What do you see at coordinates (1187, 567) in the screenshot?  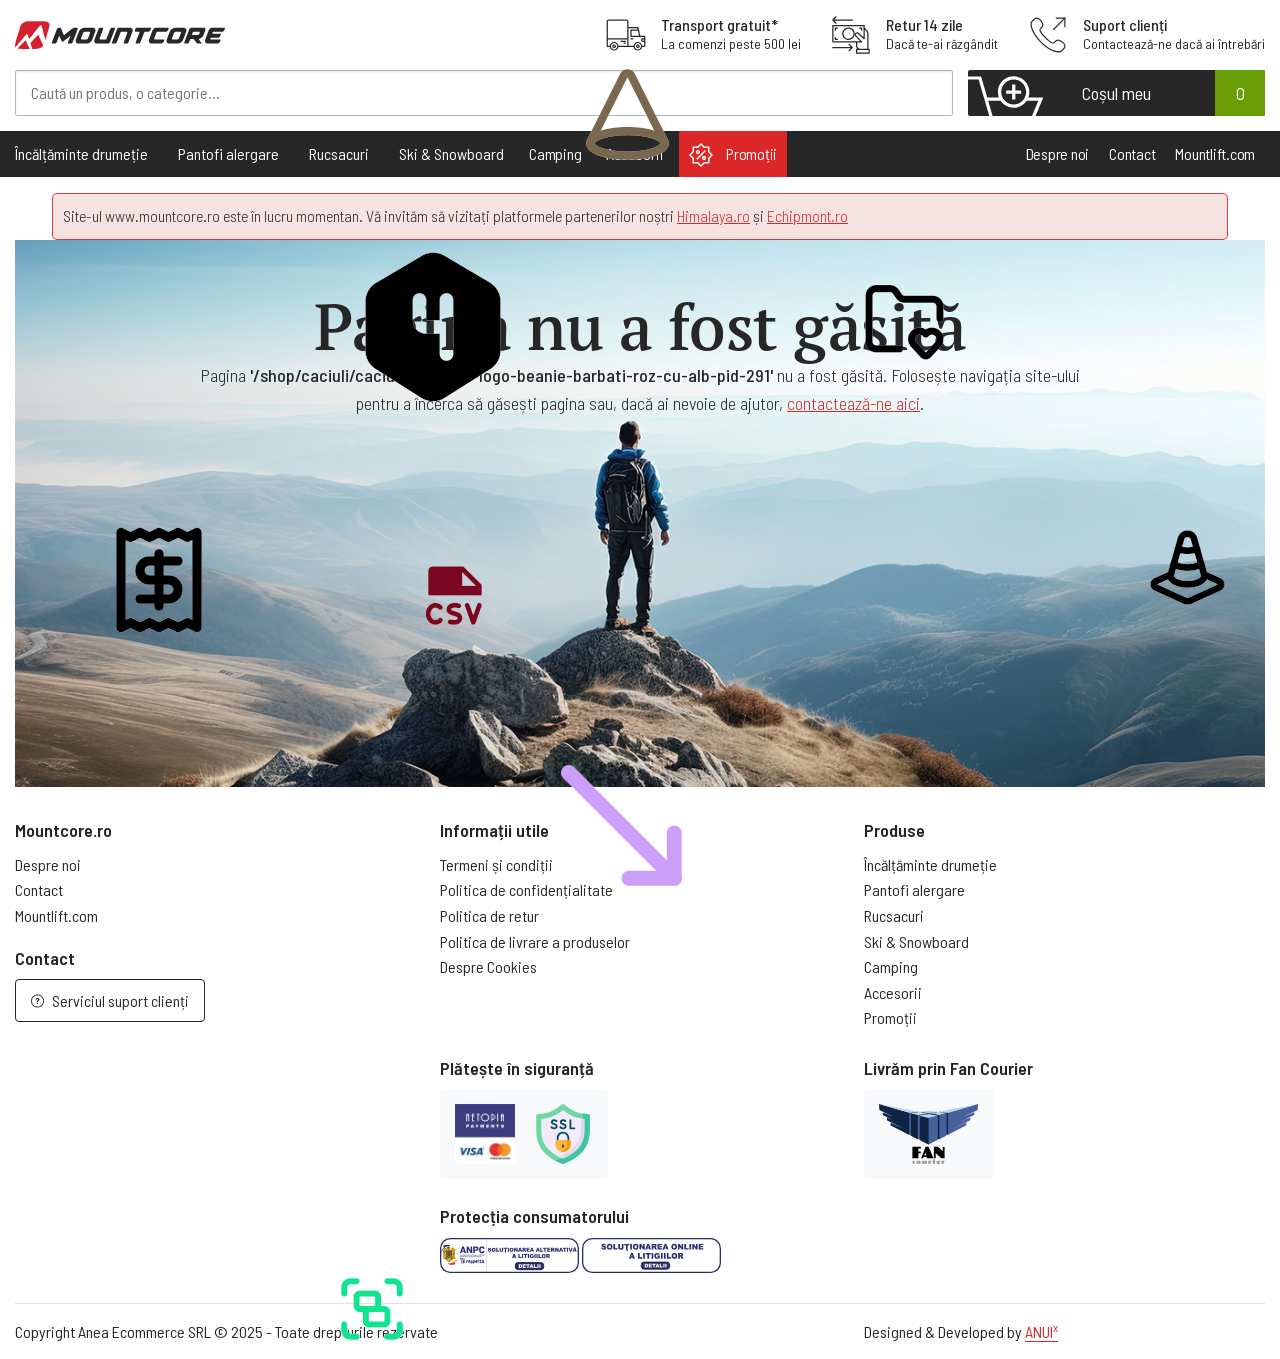 I see `indicates an area under construction or maintenance` at bounding box center [1187, 567].